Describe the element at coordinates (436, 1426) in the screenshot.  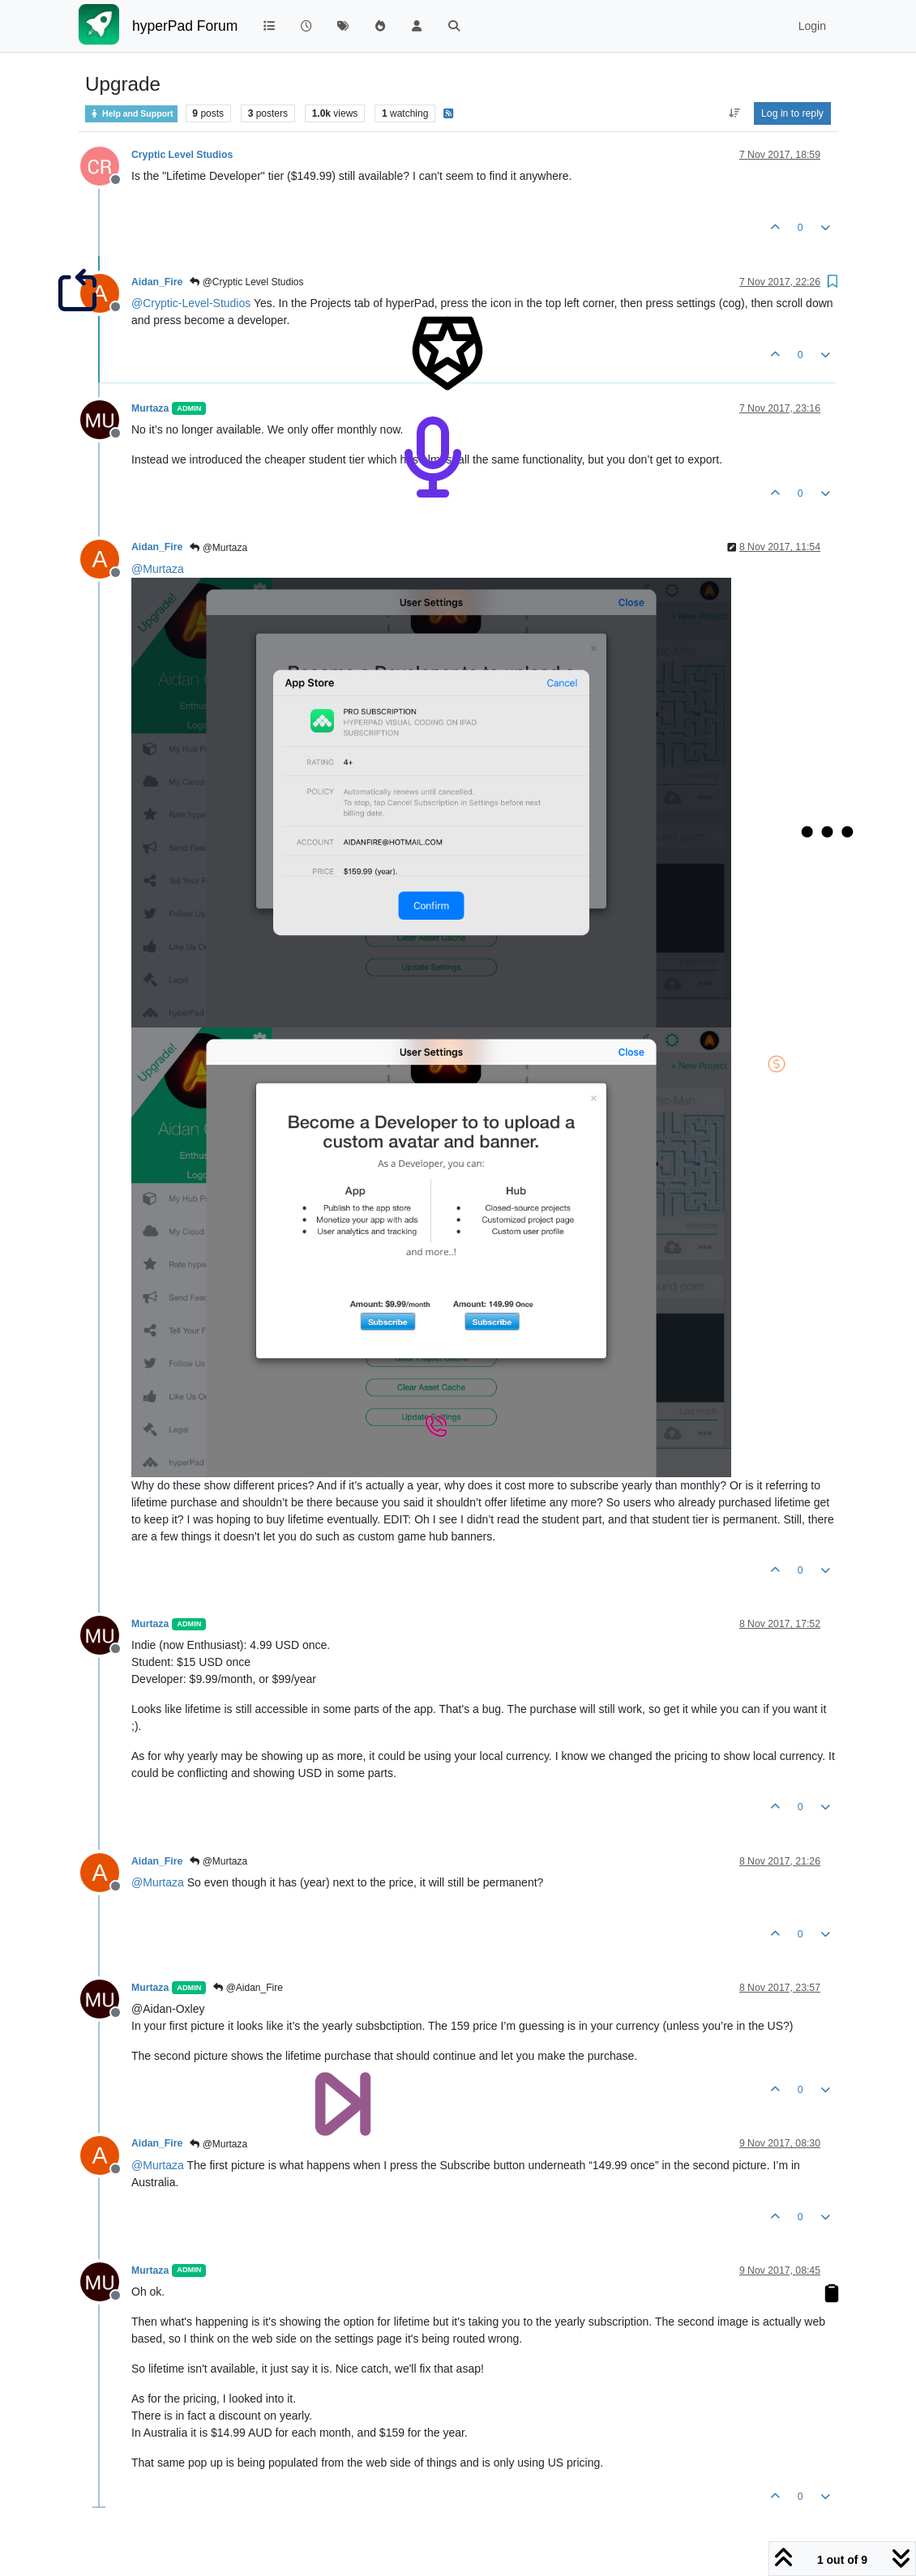
I see `make a phone call` at that location.